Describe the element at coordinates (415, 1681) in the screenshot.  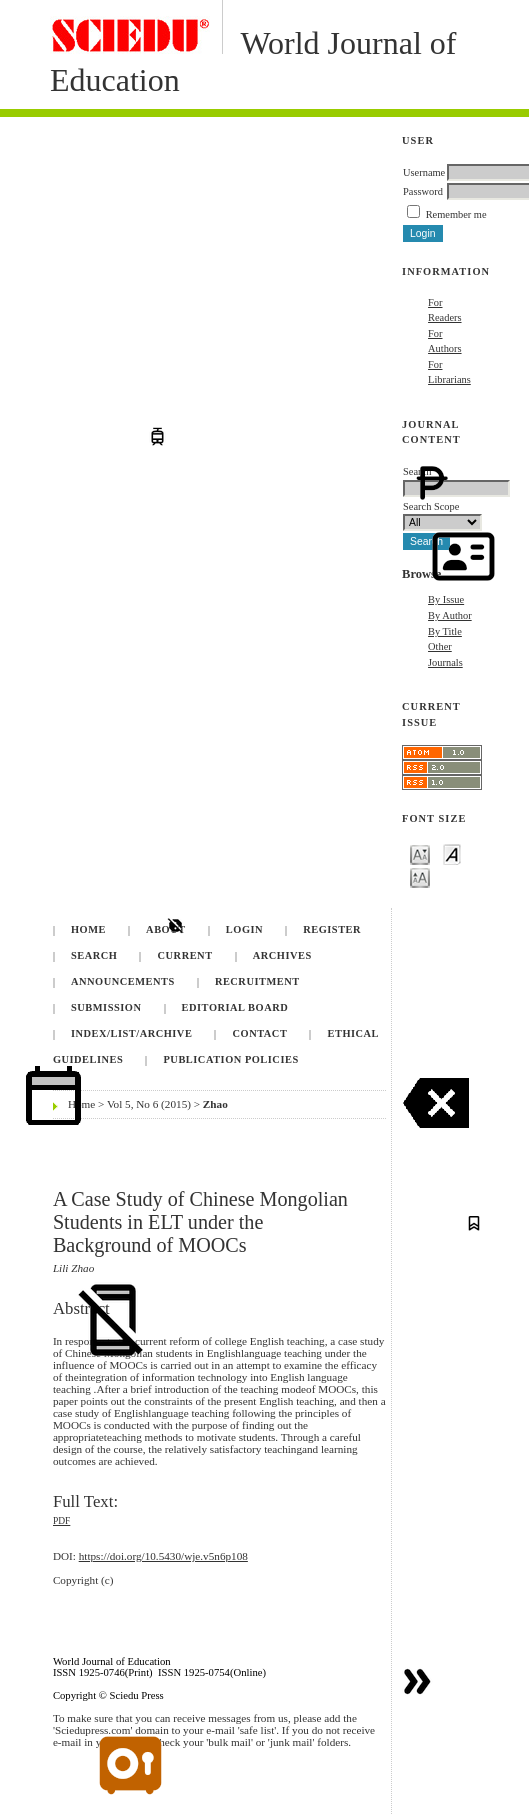
I see `skip forward or advance to next item` at that location.